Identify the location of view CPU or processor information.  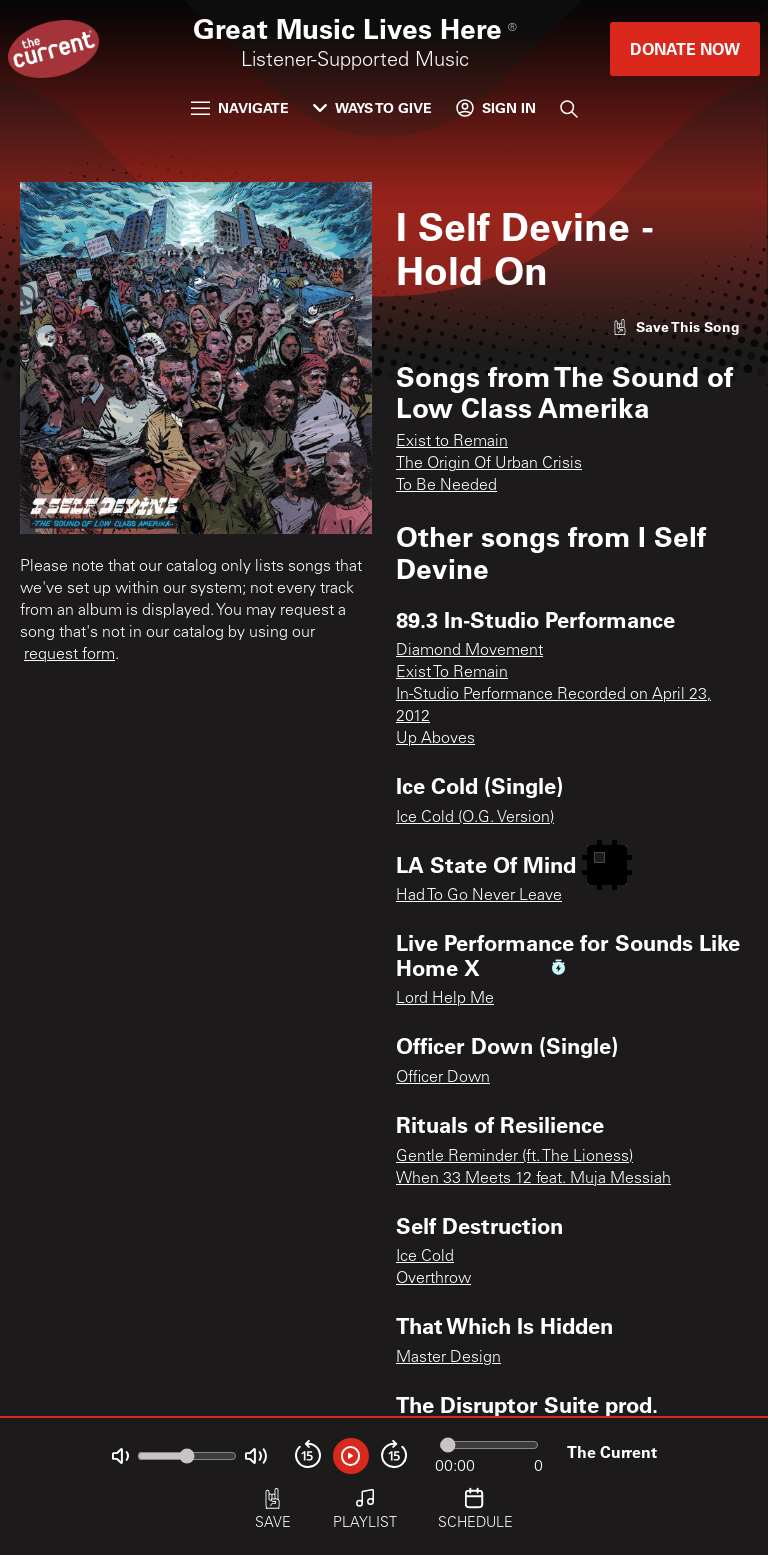
(607, 865).